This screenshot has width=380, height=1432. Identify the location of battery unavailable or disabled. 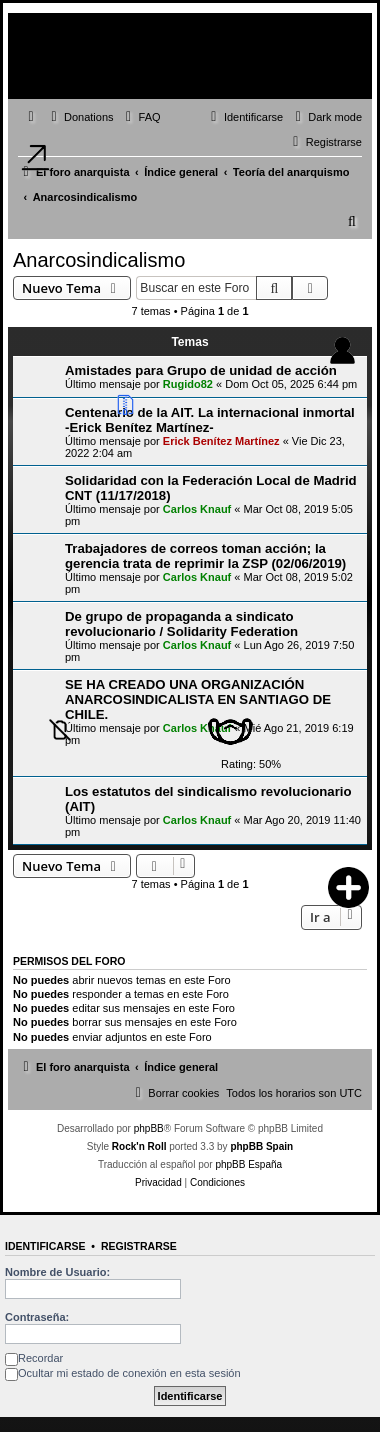
(60, 730).